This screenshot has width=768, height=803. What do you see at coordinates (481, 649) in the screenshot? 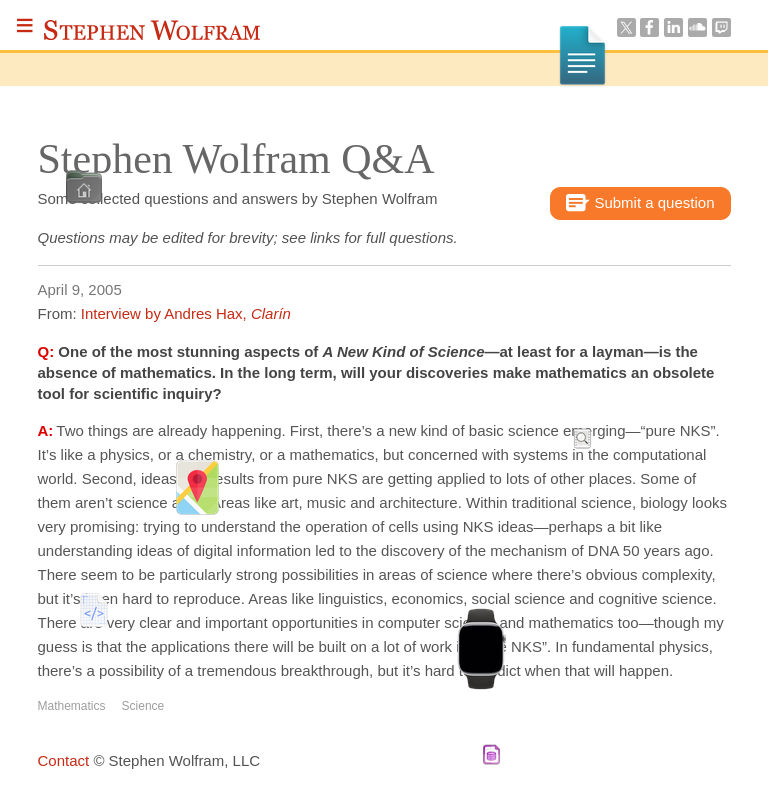
I see `apple watch series 10 device icon` at bounding box center [481, 649].